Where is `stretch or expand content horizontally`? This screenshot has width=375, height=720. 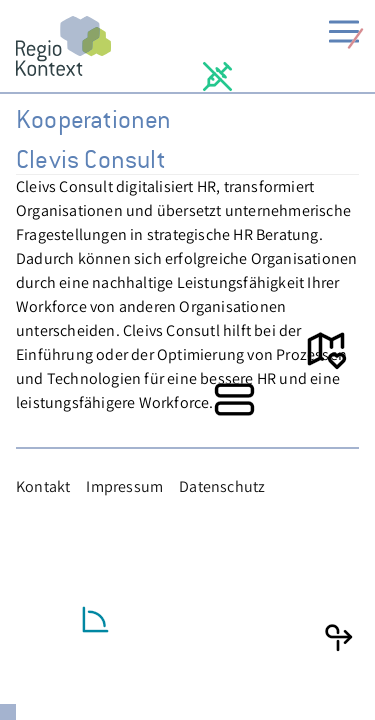 stretch or expand content horizontally is located at coordinates (234, 399).